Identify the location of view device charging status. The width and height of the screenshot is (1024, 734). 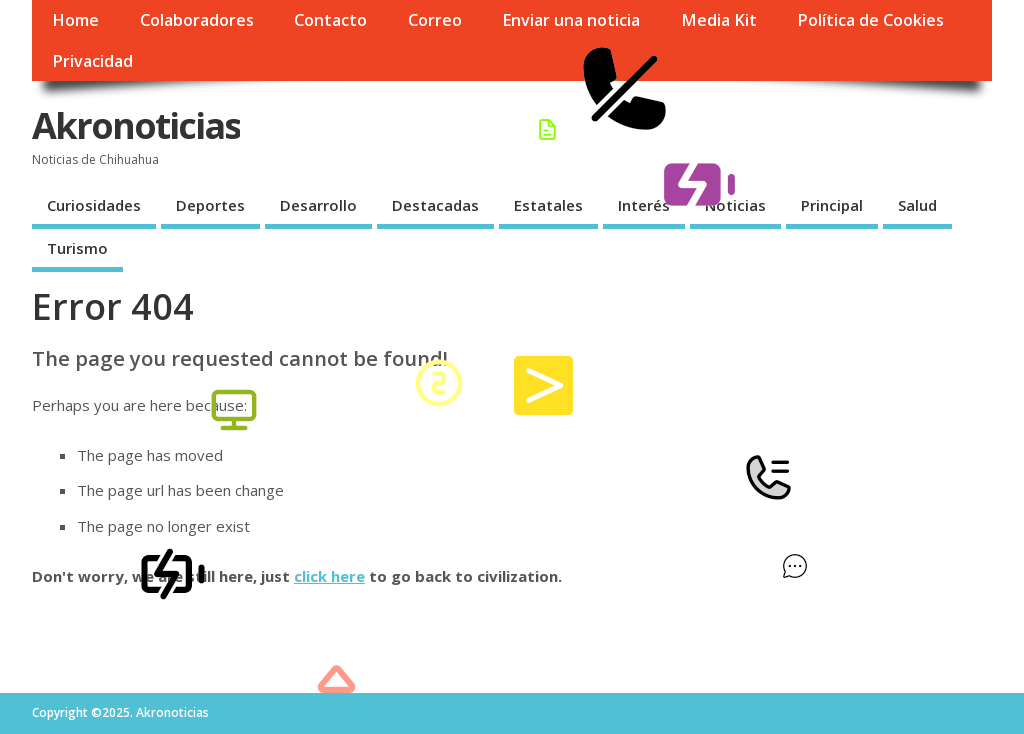
(173, 574).